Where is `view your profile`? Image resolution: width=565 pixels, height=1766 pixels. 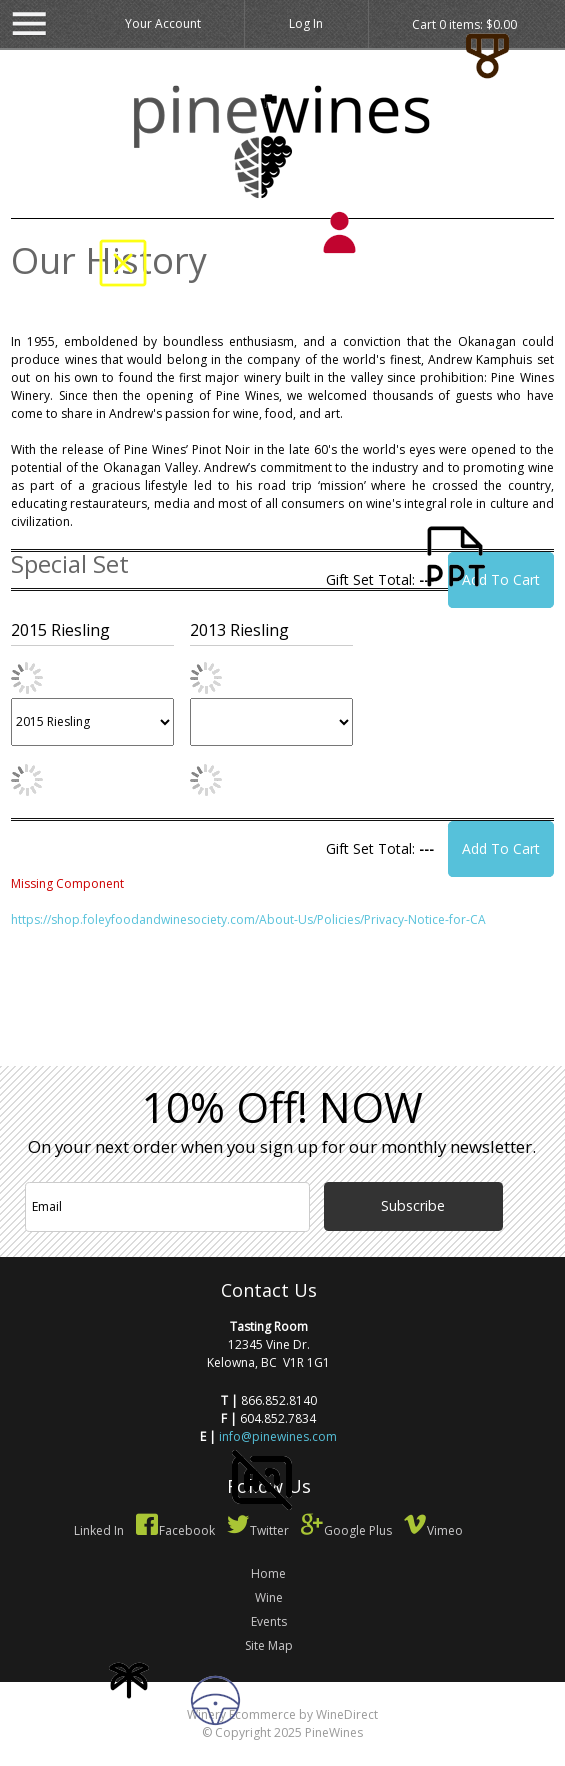
view your profile is located at coordinates (339, 232).